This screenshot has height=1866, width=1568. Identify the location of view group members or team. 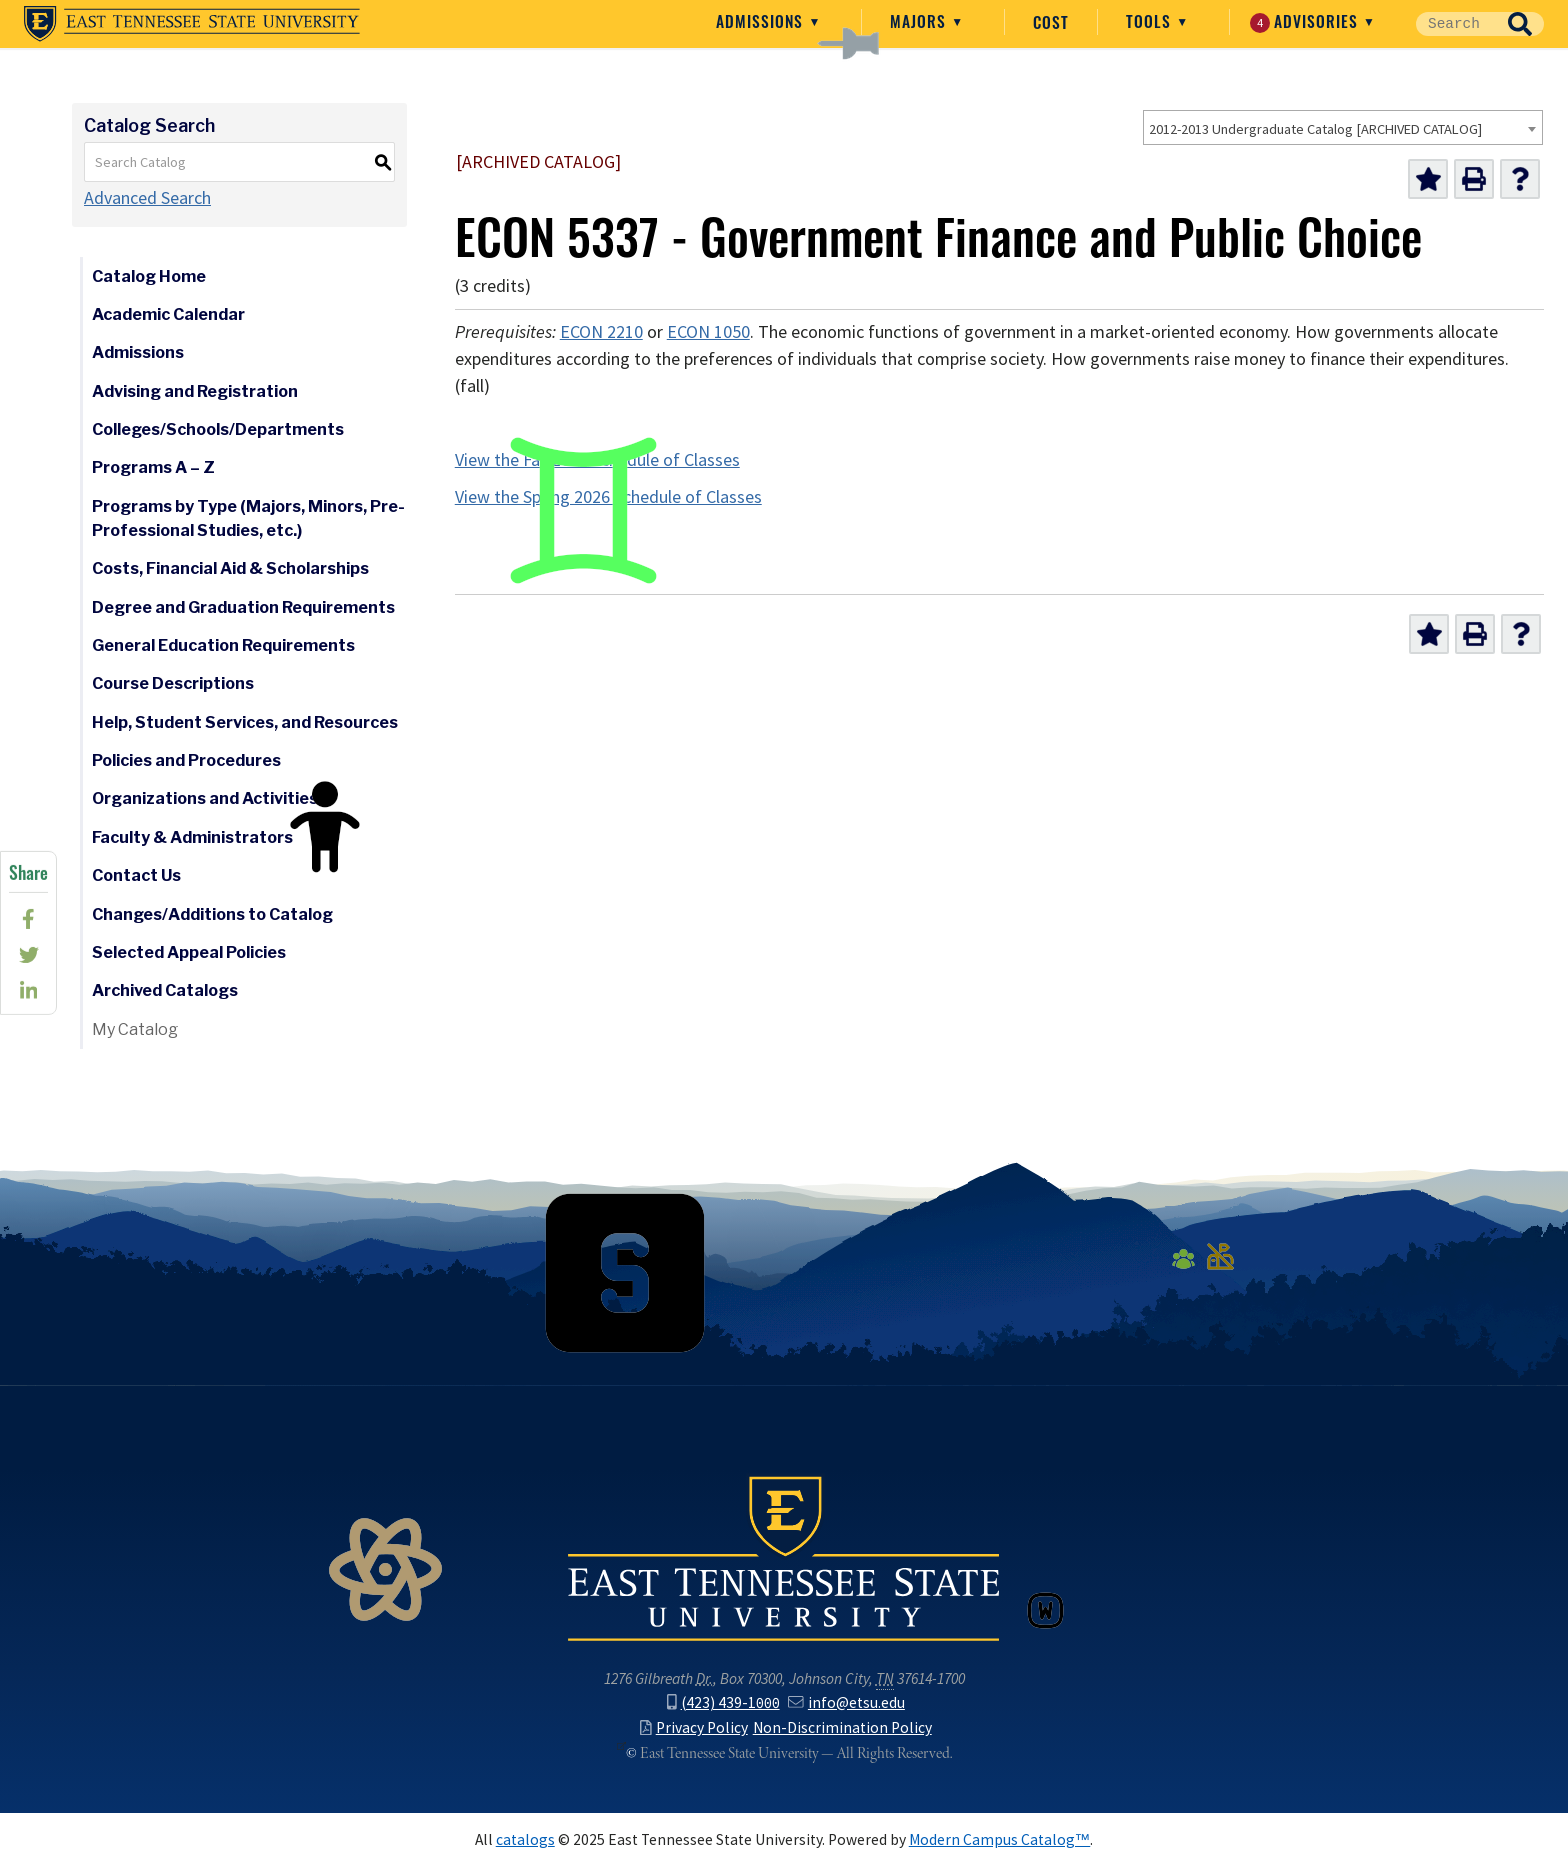
(1183, 1258).